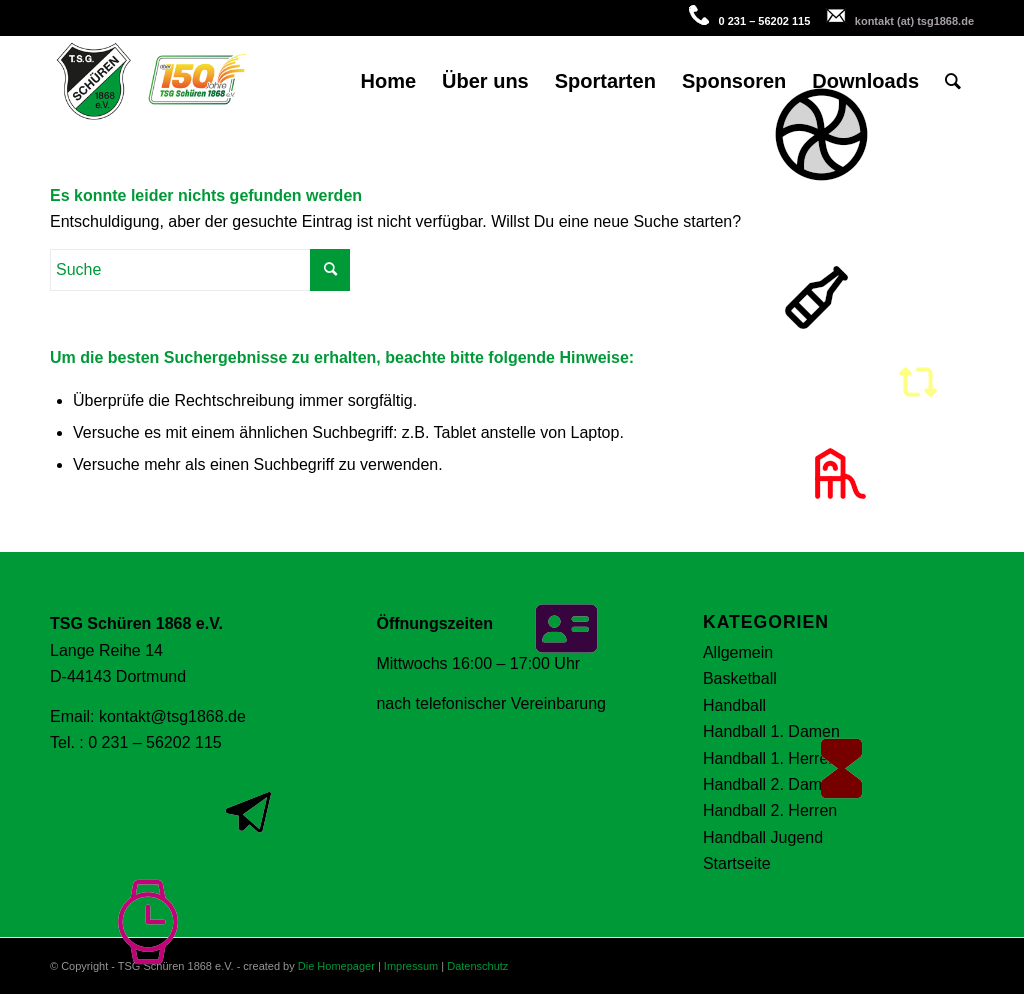  I want to click on access playground or outdoor equipment information, so click(840, 473).